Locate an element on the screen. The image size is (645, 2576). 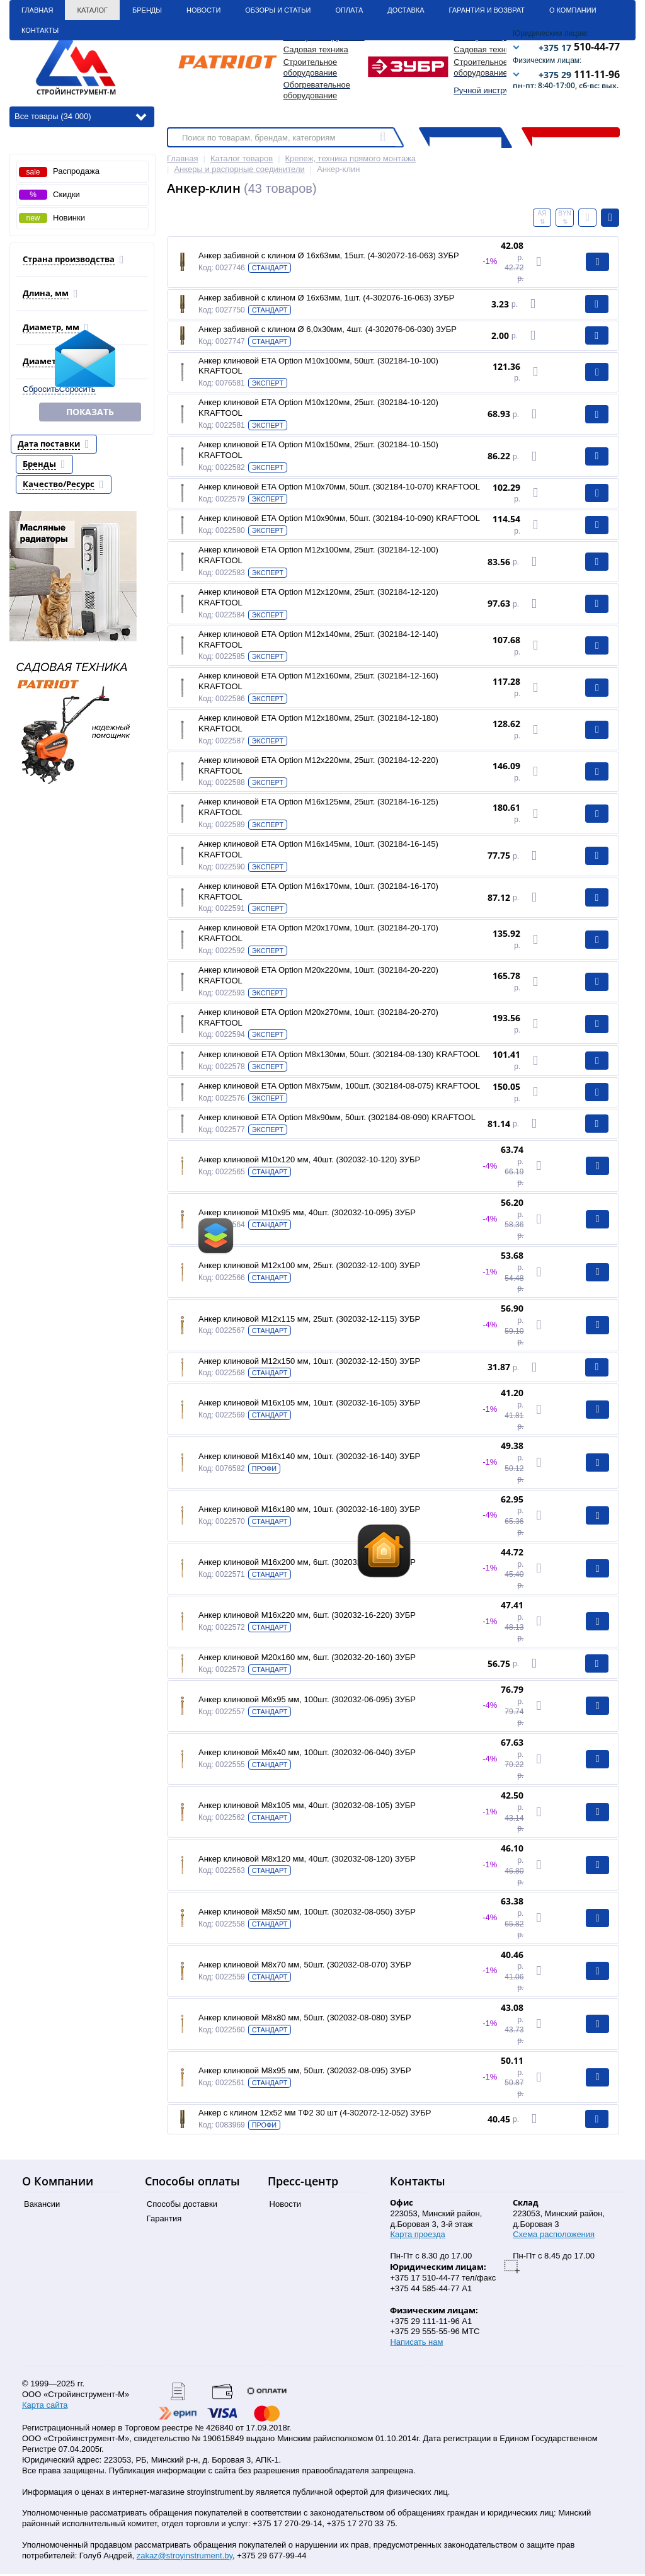
open the ASC app is located at coordinates (215, 1235).